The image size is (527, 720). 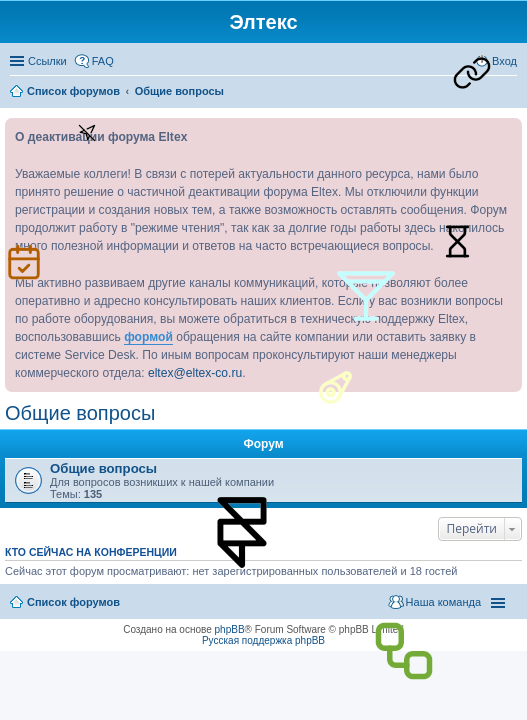 What do you see at coordinates (457, 241) in the screenshot?
I see `indicates loading or processing in progress` at bounding box center [457, 241].